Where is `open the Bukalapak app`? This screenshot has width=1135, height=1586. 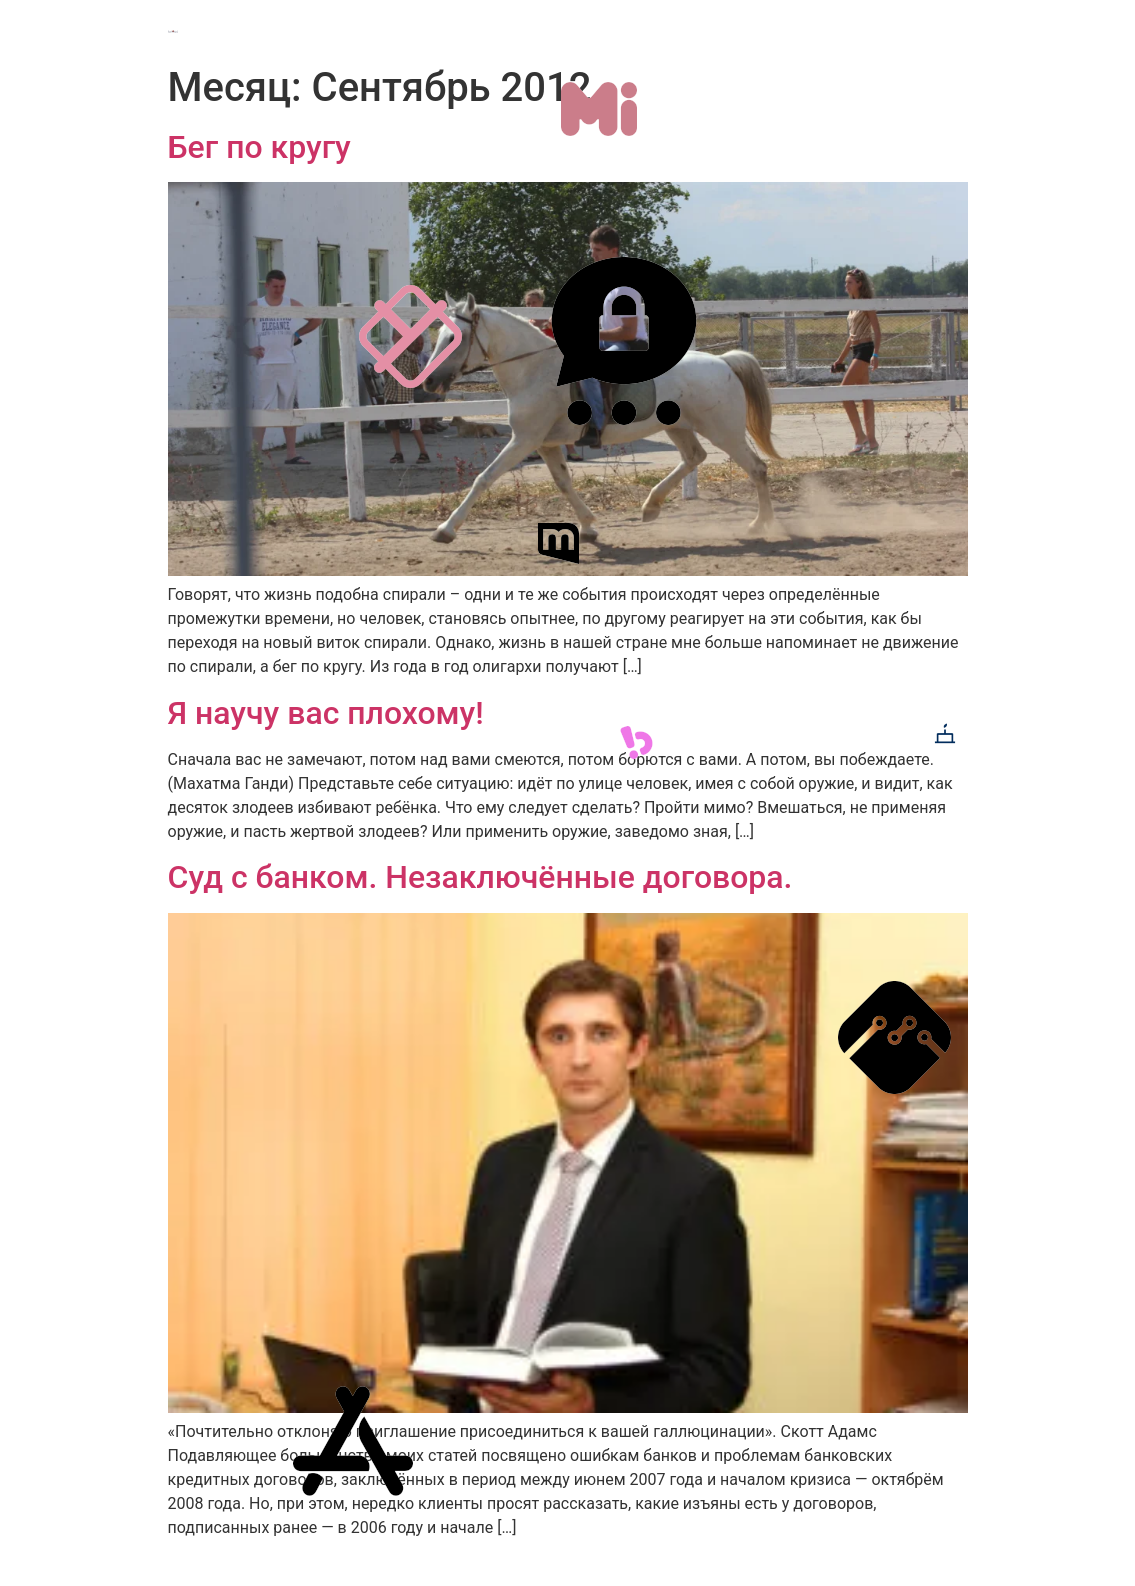
open the Bukalapak app is located at coordinates (636, 742).